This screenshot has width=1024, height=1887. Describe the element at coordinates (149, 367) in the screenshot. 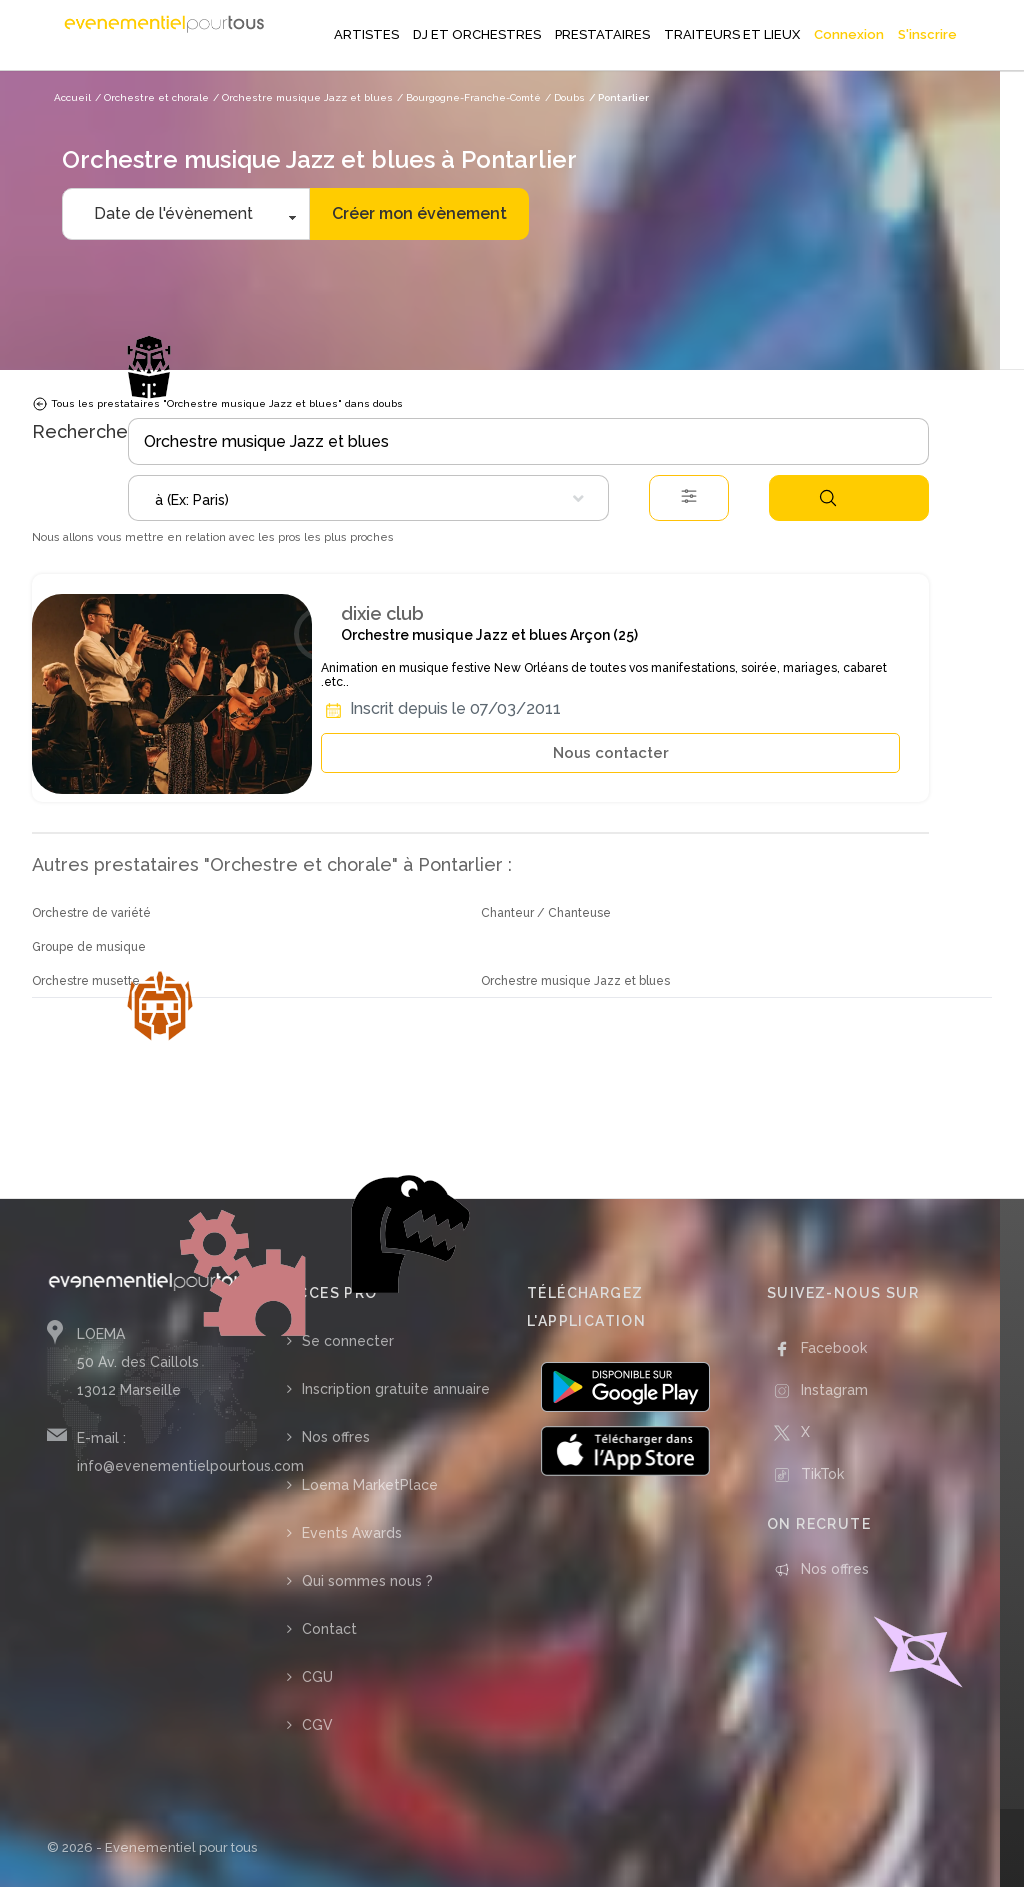

I see `select metal golem character or unit` at that location.